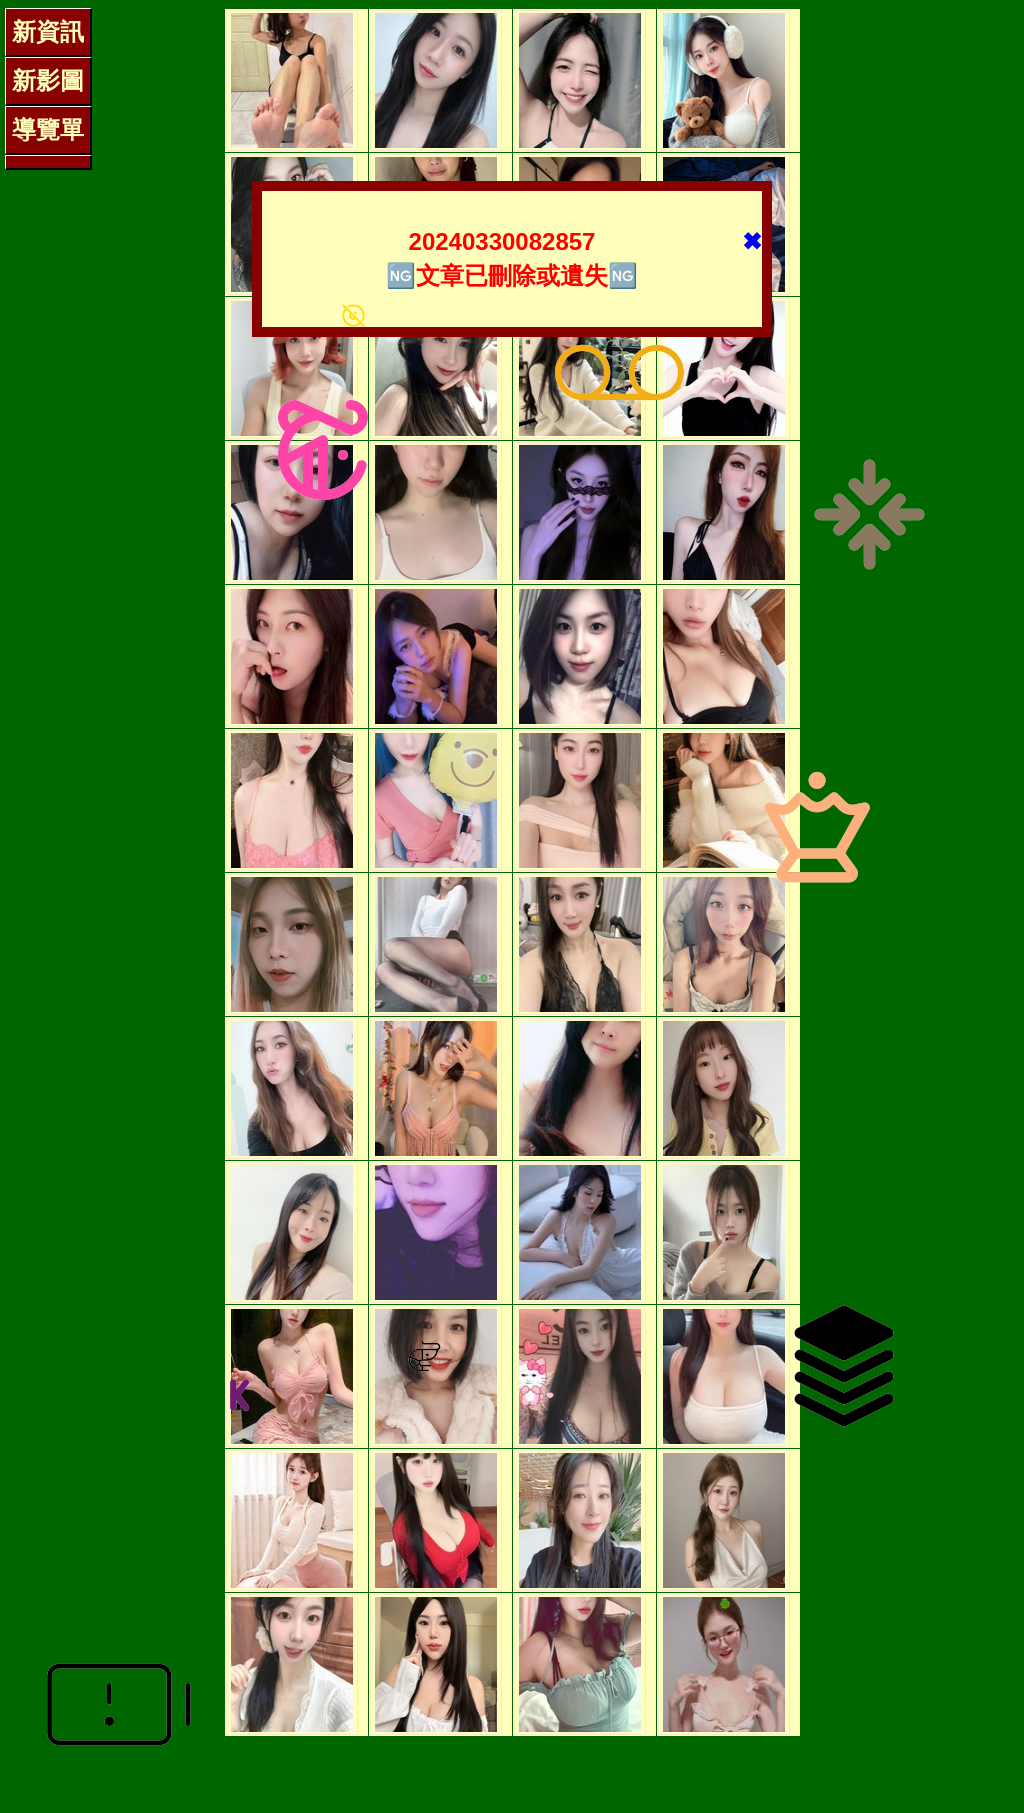  I want to click on indicates items starting with the letter K, so click(238, 1395).